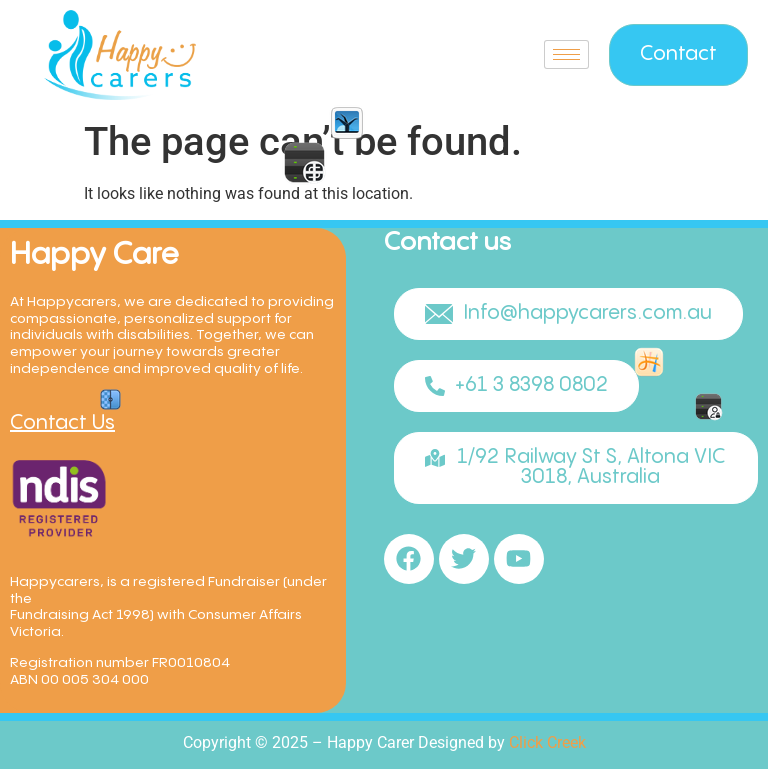  What do you see at coordinates (347, 123) in the screenshot?
I see `open shotwell photo manager` at bounding box center [347, 123].